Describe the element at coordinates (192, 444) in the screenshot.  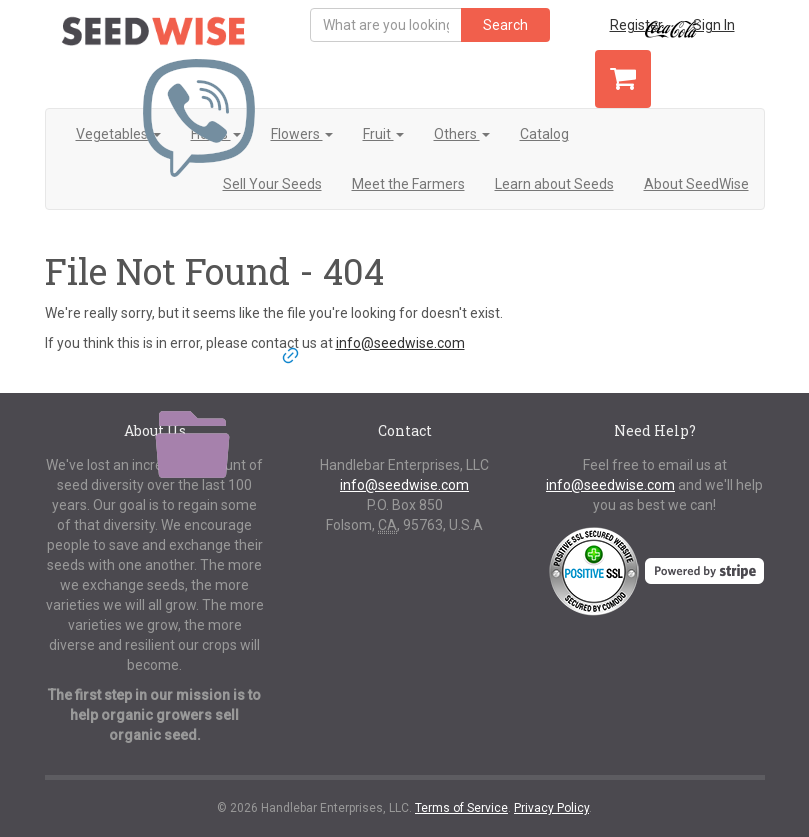
I see `open folder to view contents` at that location.